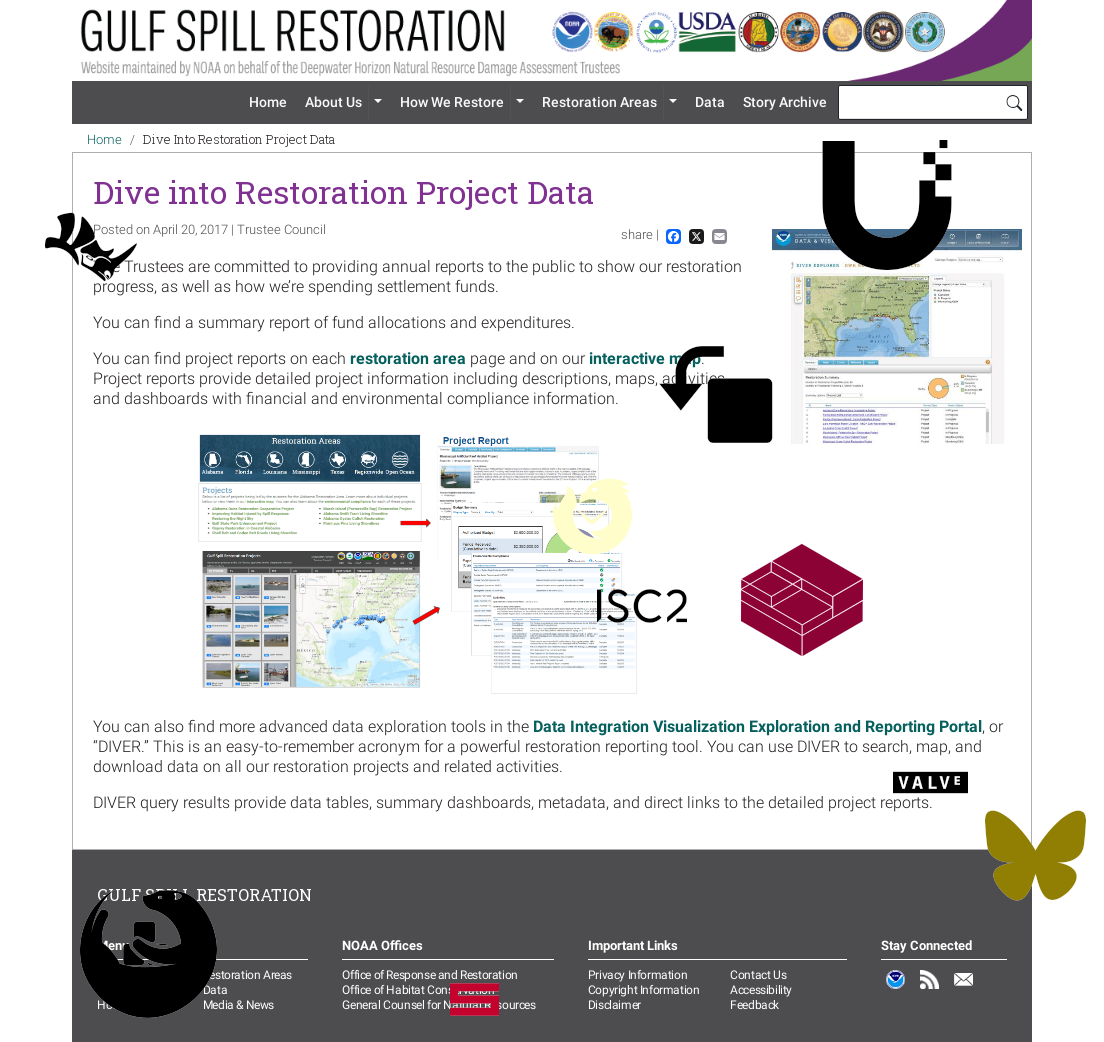 Image resolution: width=1104 pixels, height=1042 pixels. I want to click on ISC² official logo, so click(642, 606).